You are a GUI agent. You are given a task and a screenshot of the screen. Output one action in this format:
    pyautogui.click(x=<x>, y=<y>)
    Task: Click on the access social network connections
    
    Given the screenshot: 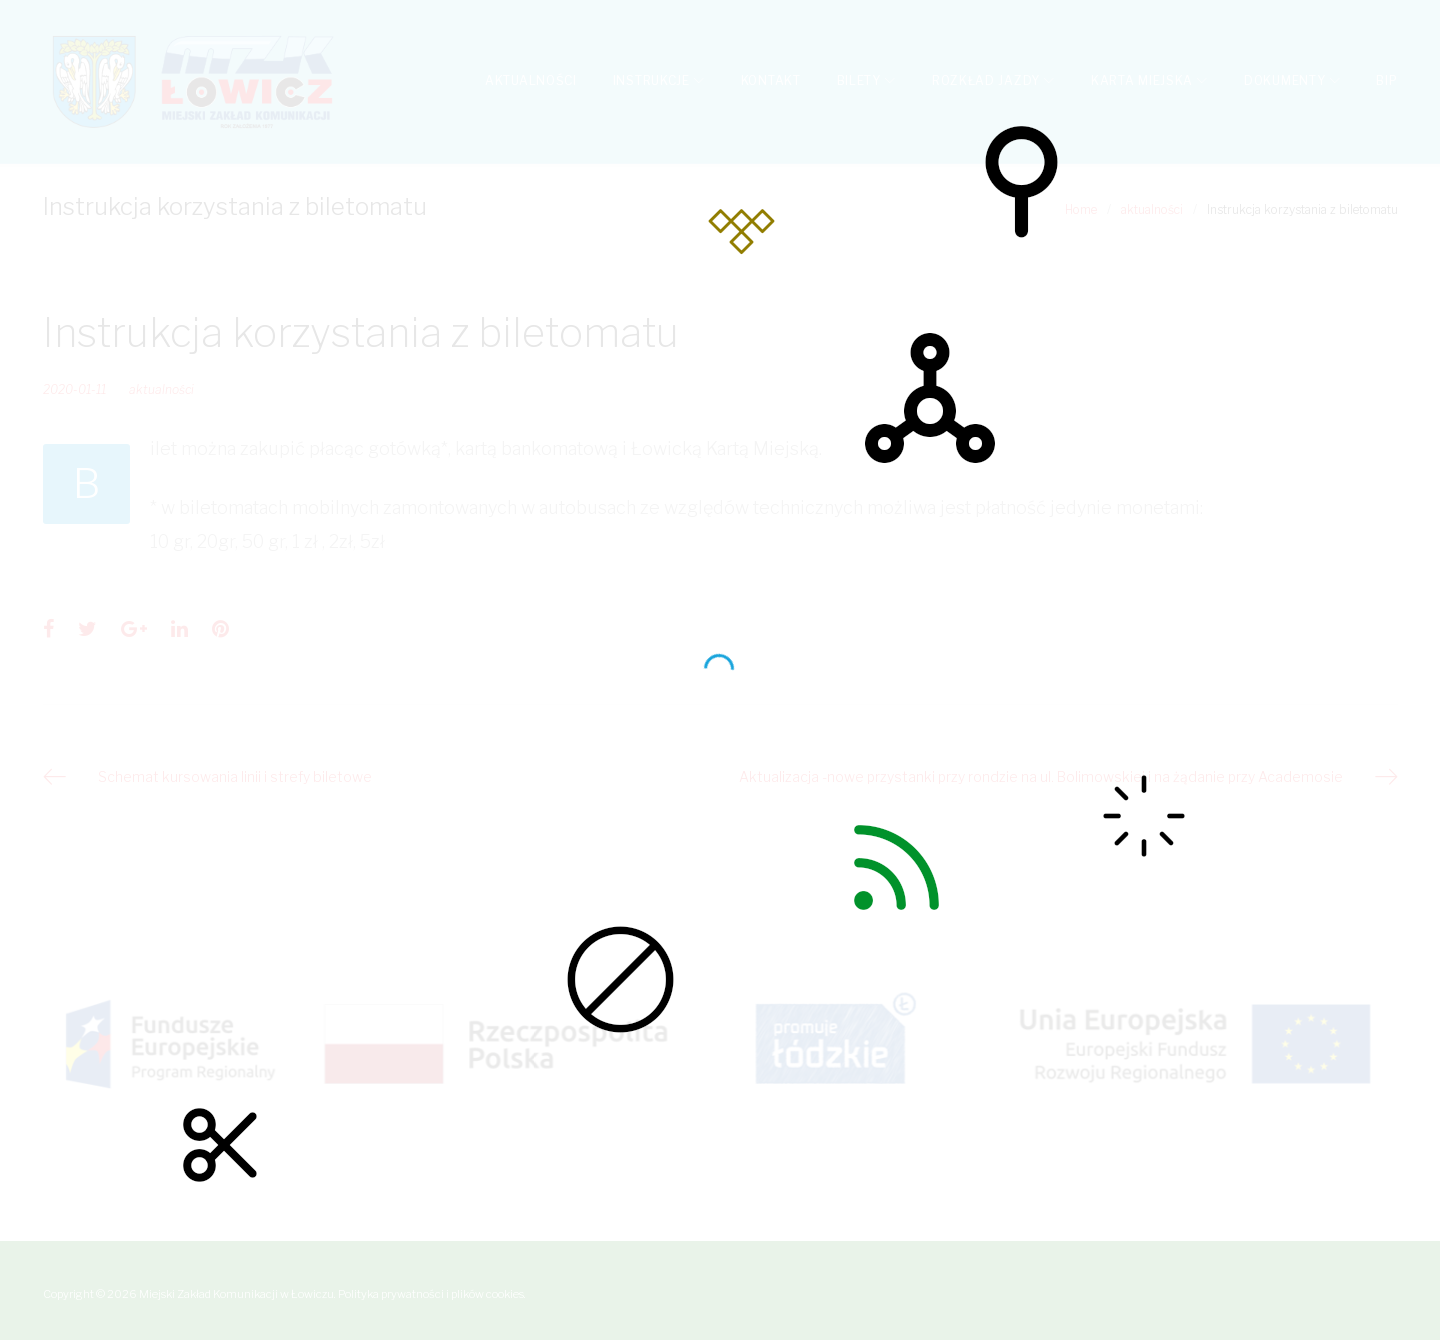 What is the action you would take?
    pyautogui.click(x=930, y=398)
    